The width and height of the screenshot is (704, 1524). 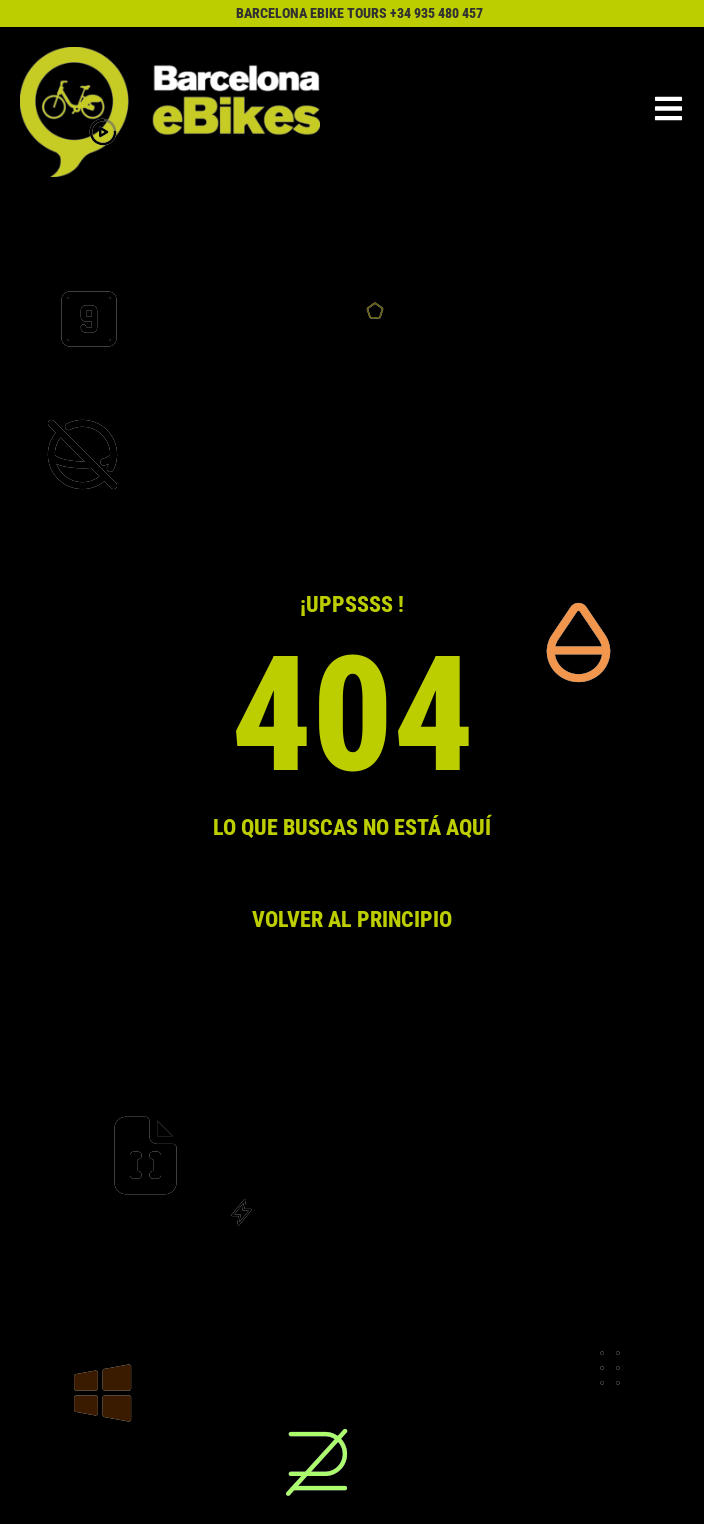 What do you see at coordinates (103, 132) in the screenshot?
I see `open Parsinta video learning platform` at bounding box center [103, 132].